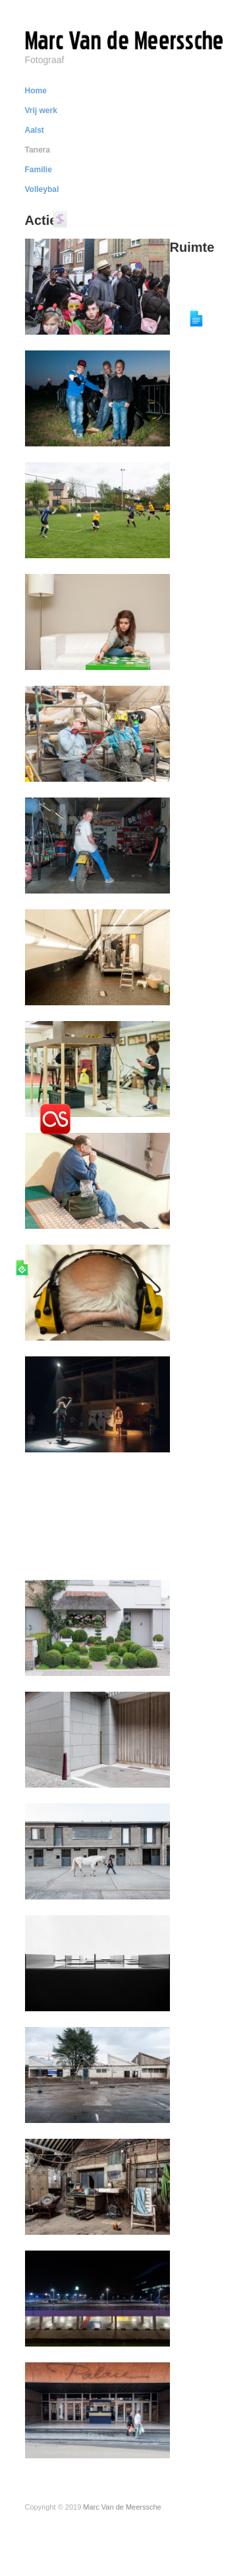 The height and width of the screenshot is (2576, 247). I want to click on open a drawing template file, so click(60, 219).